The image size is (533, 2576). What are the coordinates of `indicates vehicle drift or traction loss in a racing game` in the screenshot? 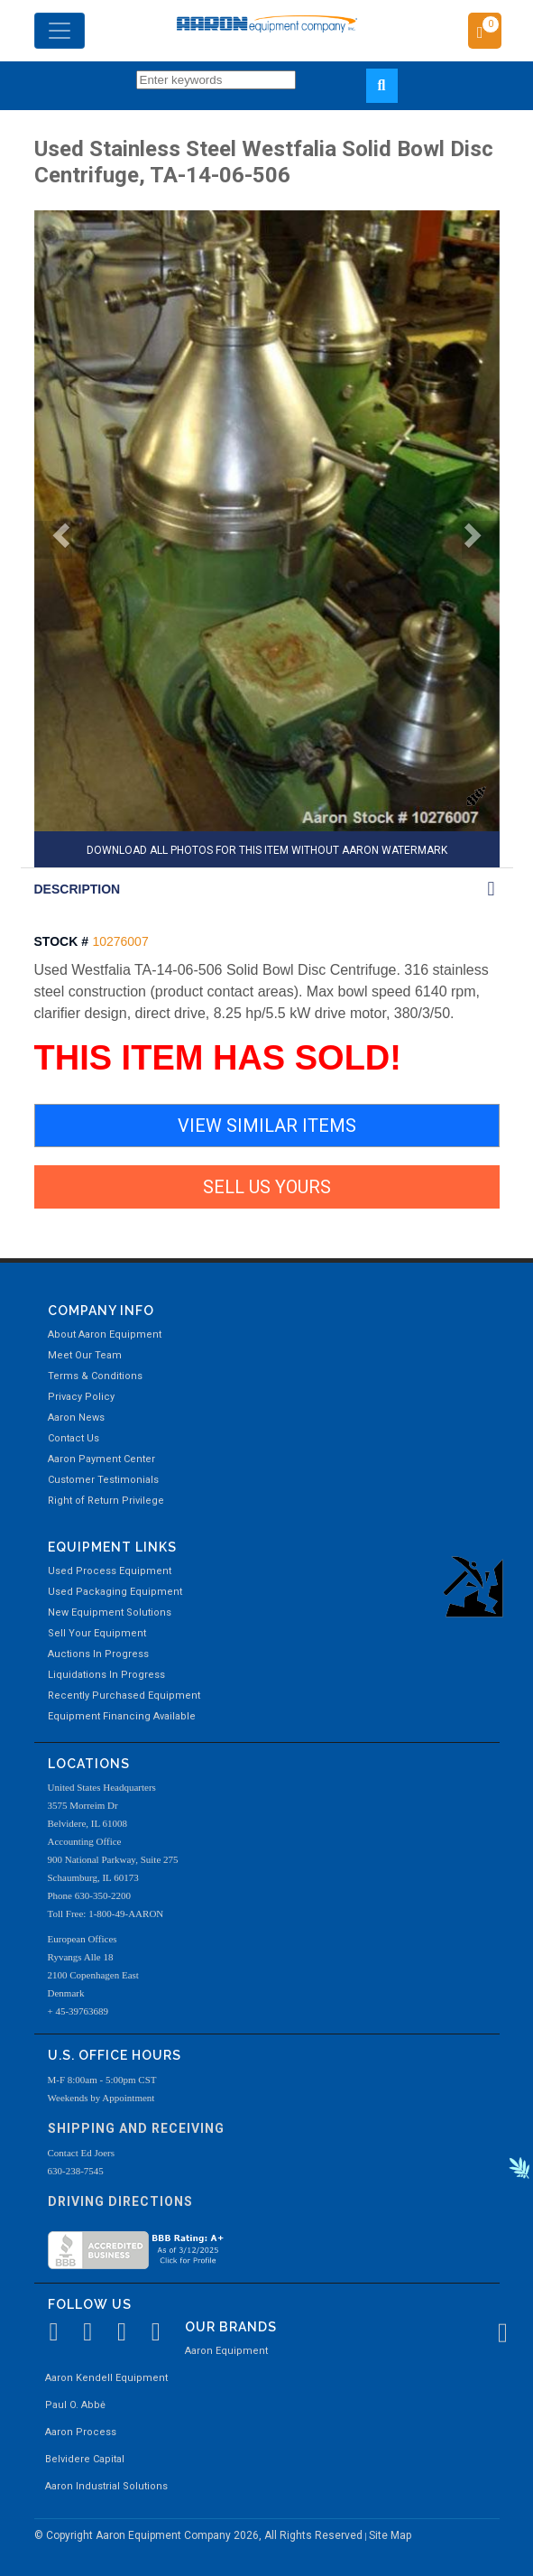 It's located at (476, 795).